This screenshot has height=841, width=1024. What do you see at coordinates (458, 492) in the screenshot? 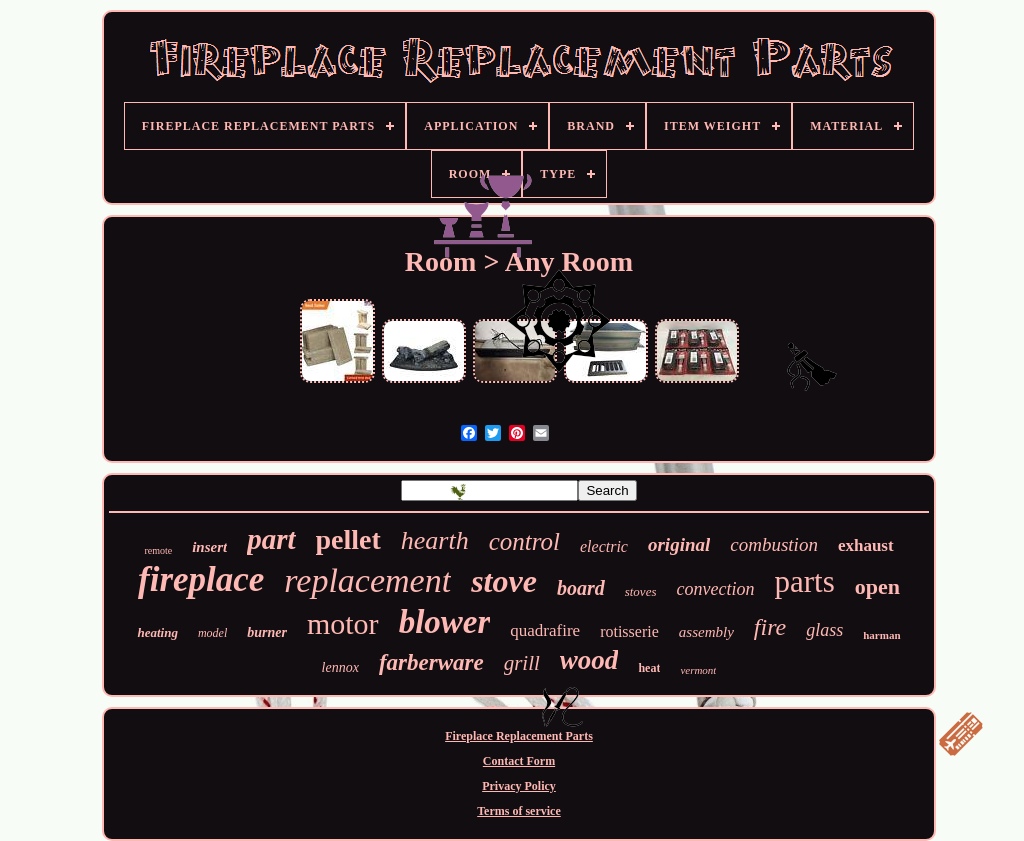
I see `indicates morning alarm or wake-up feature` at bounding box center [458, 492].